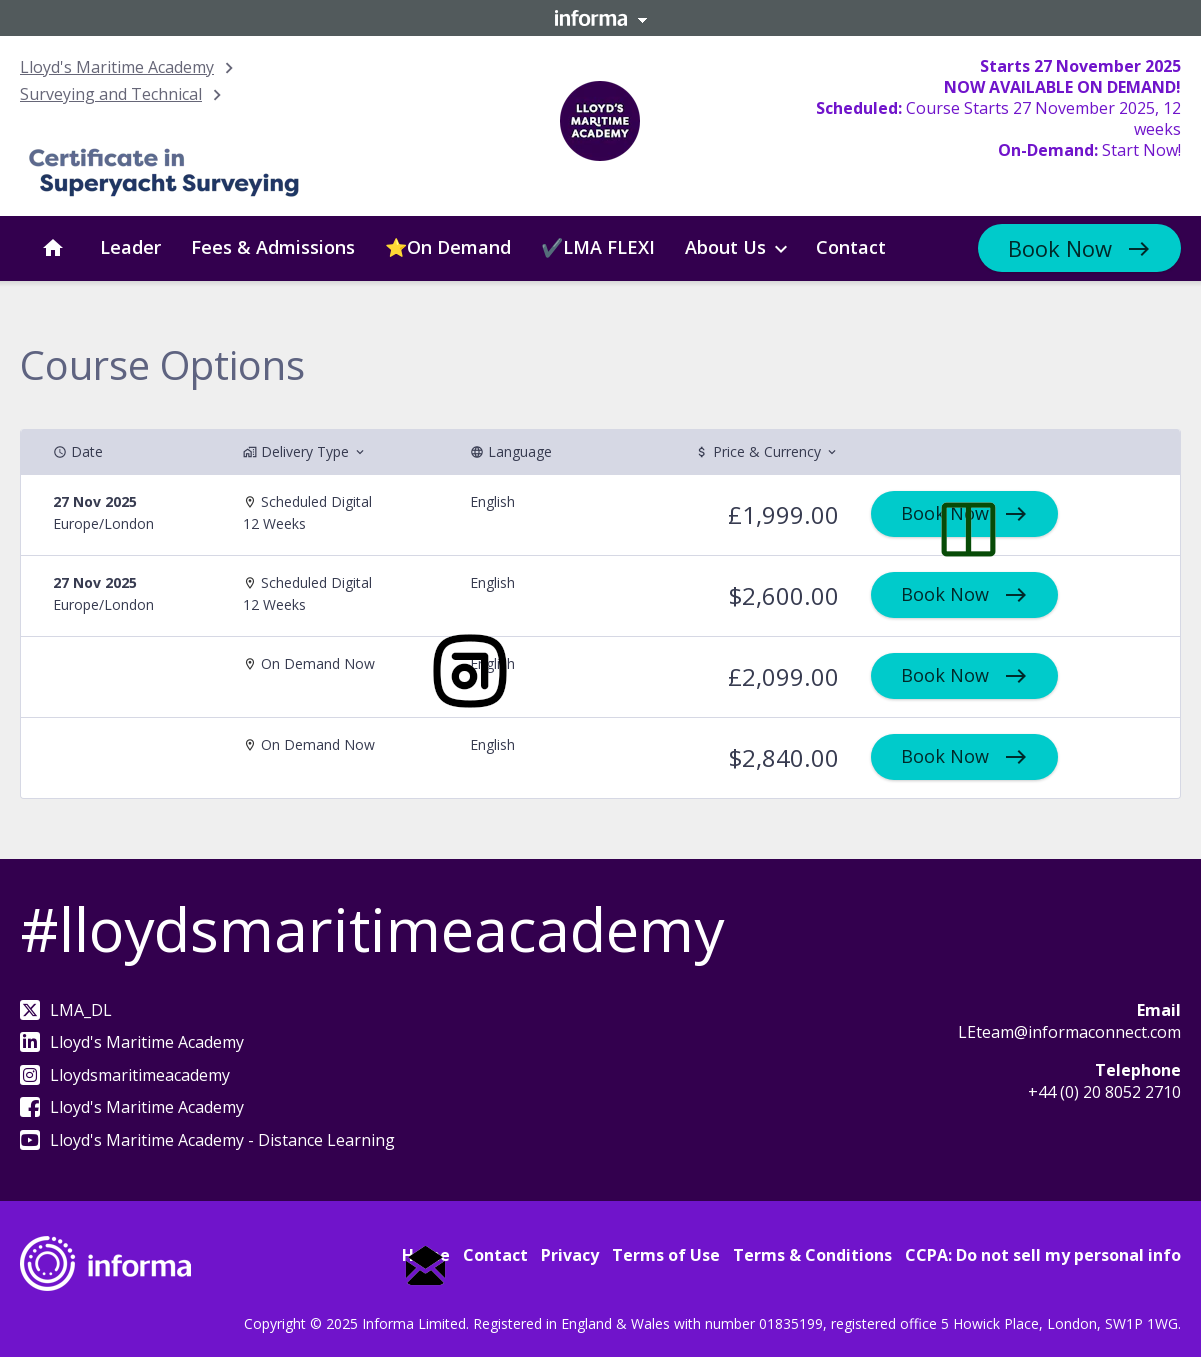  Describe the element at coordinates (968, 529) in the screenshot. I see `switch to two-column layout` at that location.